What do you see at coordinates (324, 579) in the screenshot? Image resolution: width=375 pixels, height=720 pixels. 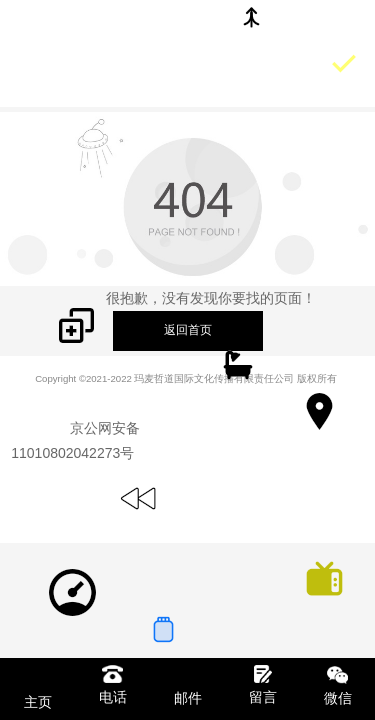 I see `access classic TV or broadcast content` at bounding box center [324, 579].